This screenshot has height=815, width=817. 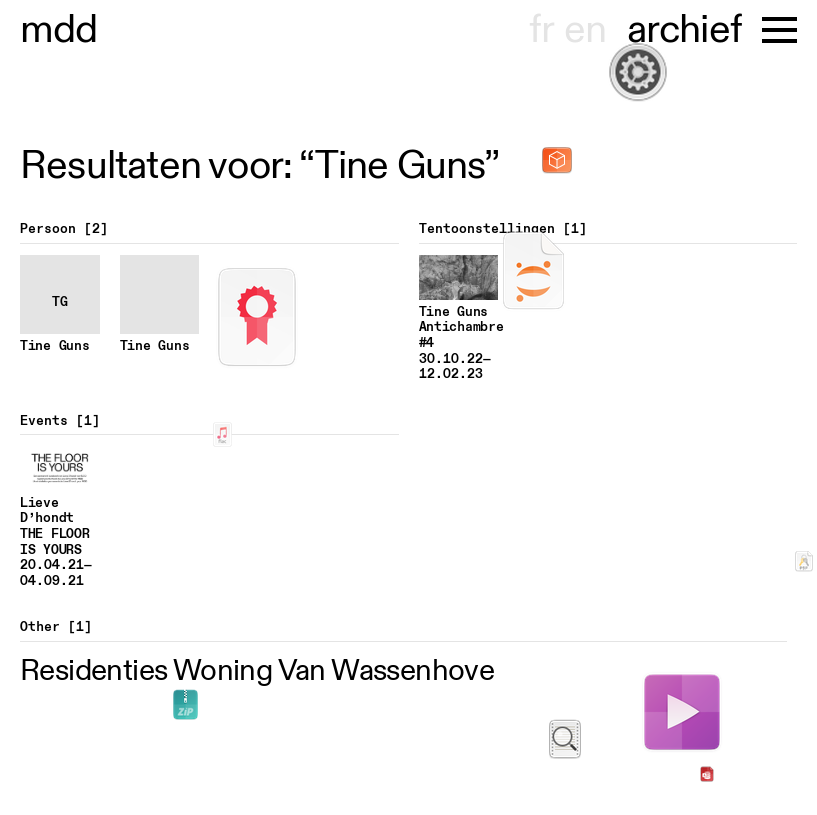 What do you see at coordinates (707, 774) in the screenshot?
I see `microsoft access database file` at bounding box center [707, 774].